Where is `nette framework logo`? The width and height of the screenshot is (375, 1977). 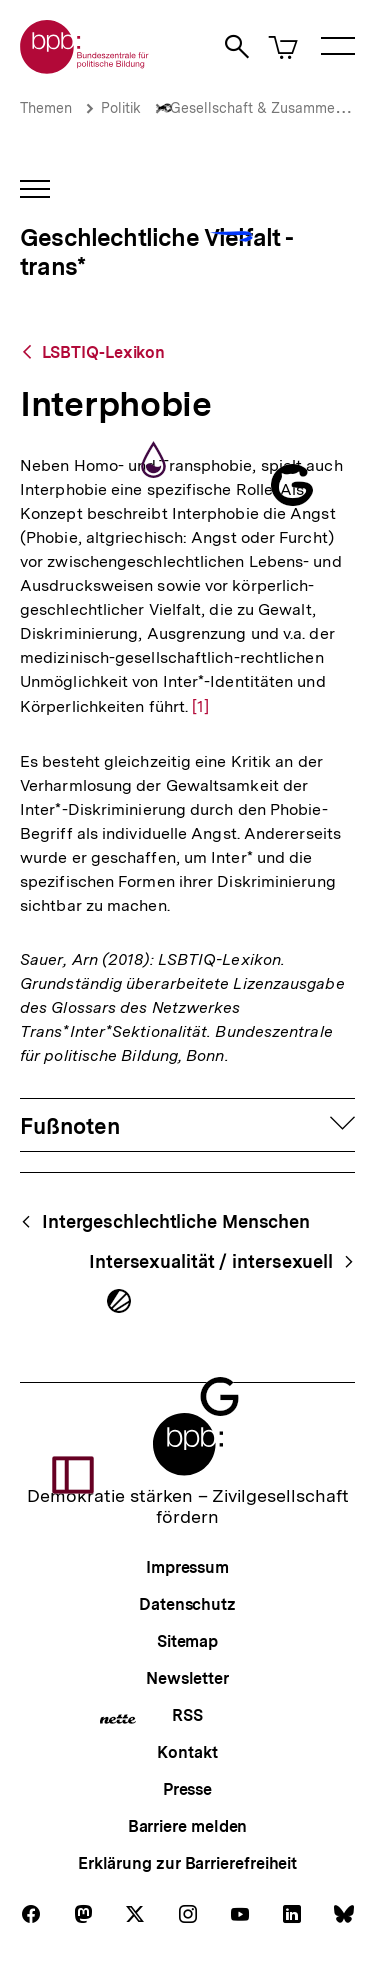 nette framework logo is located at coordinates (118, 1719).